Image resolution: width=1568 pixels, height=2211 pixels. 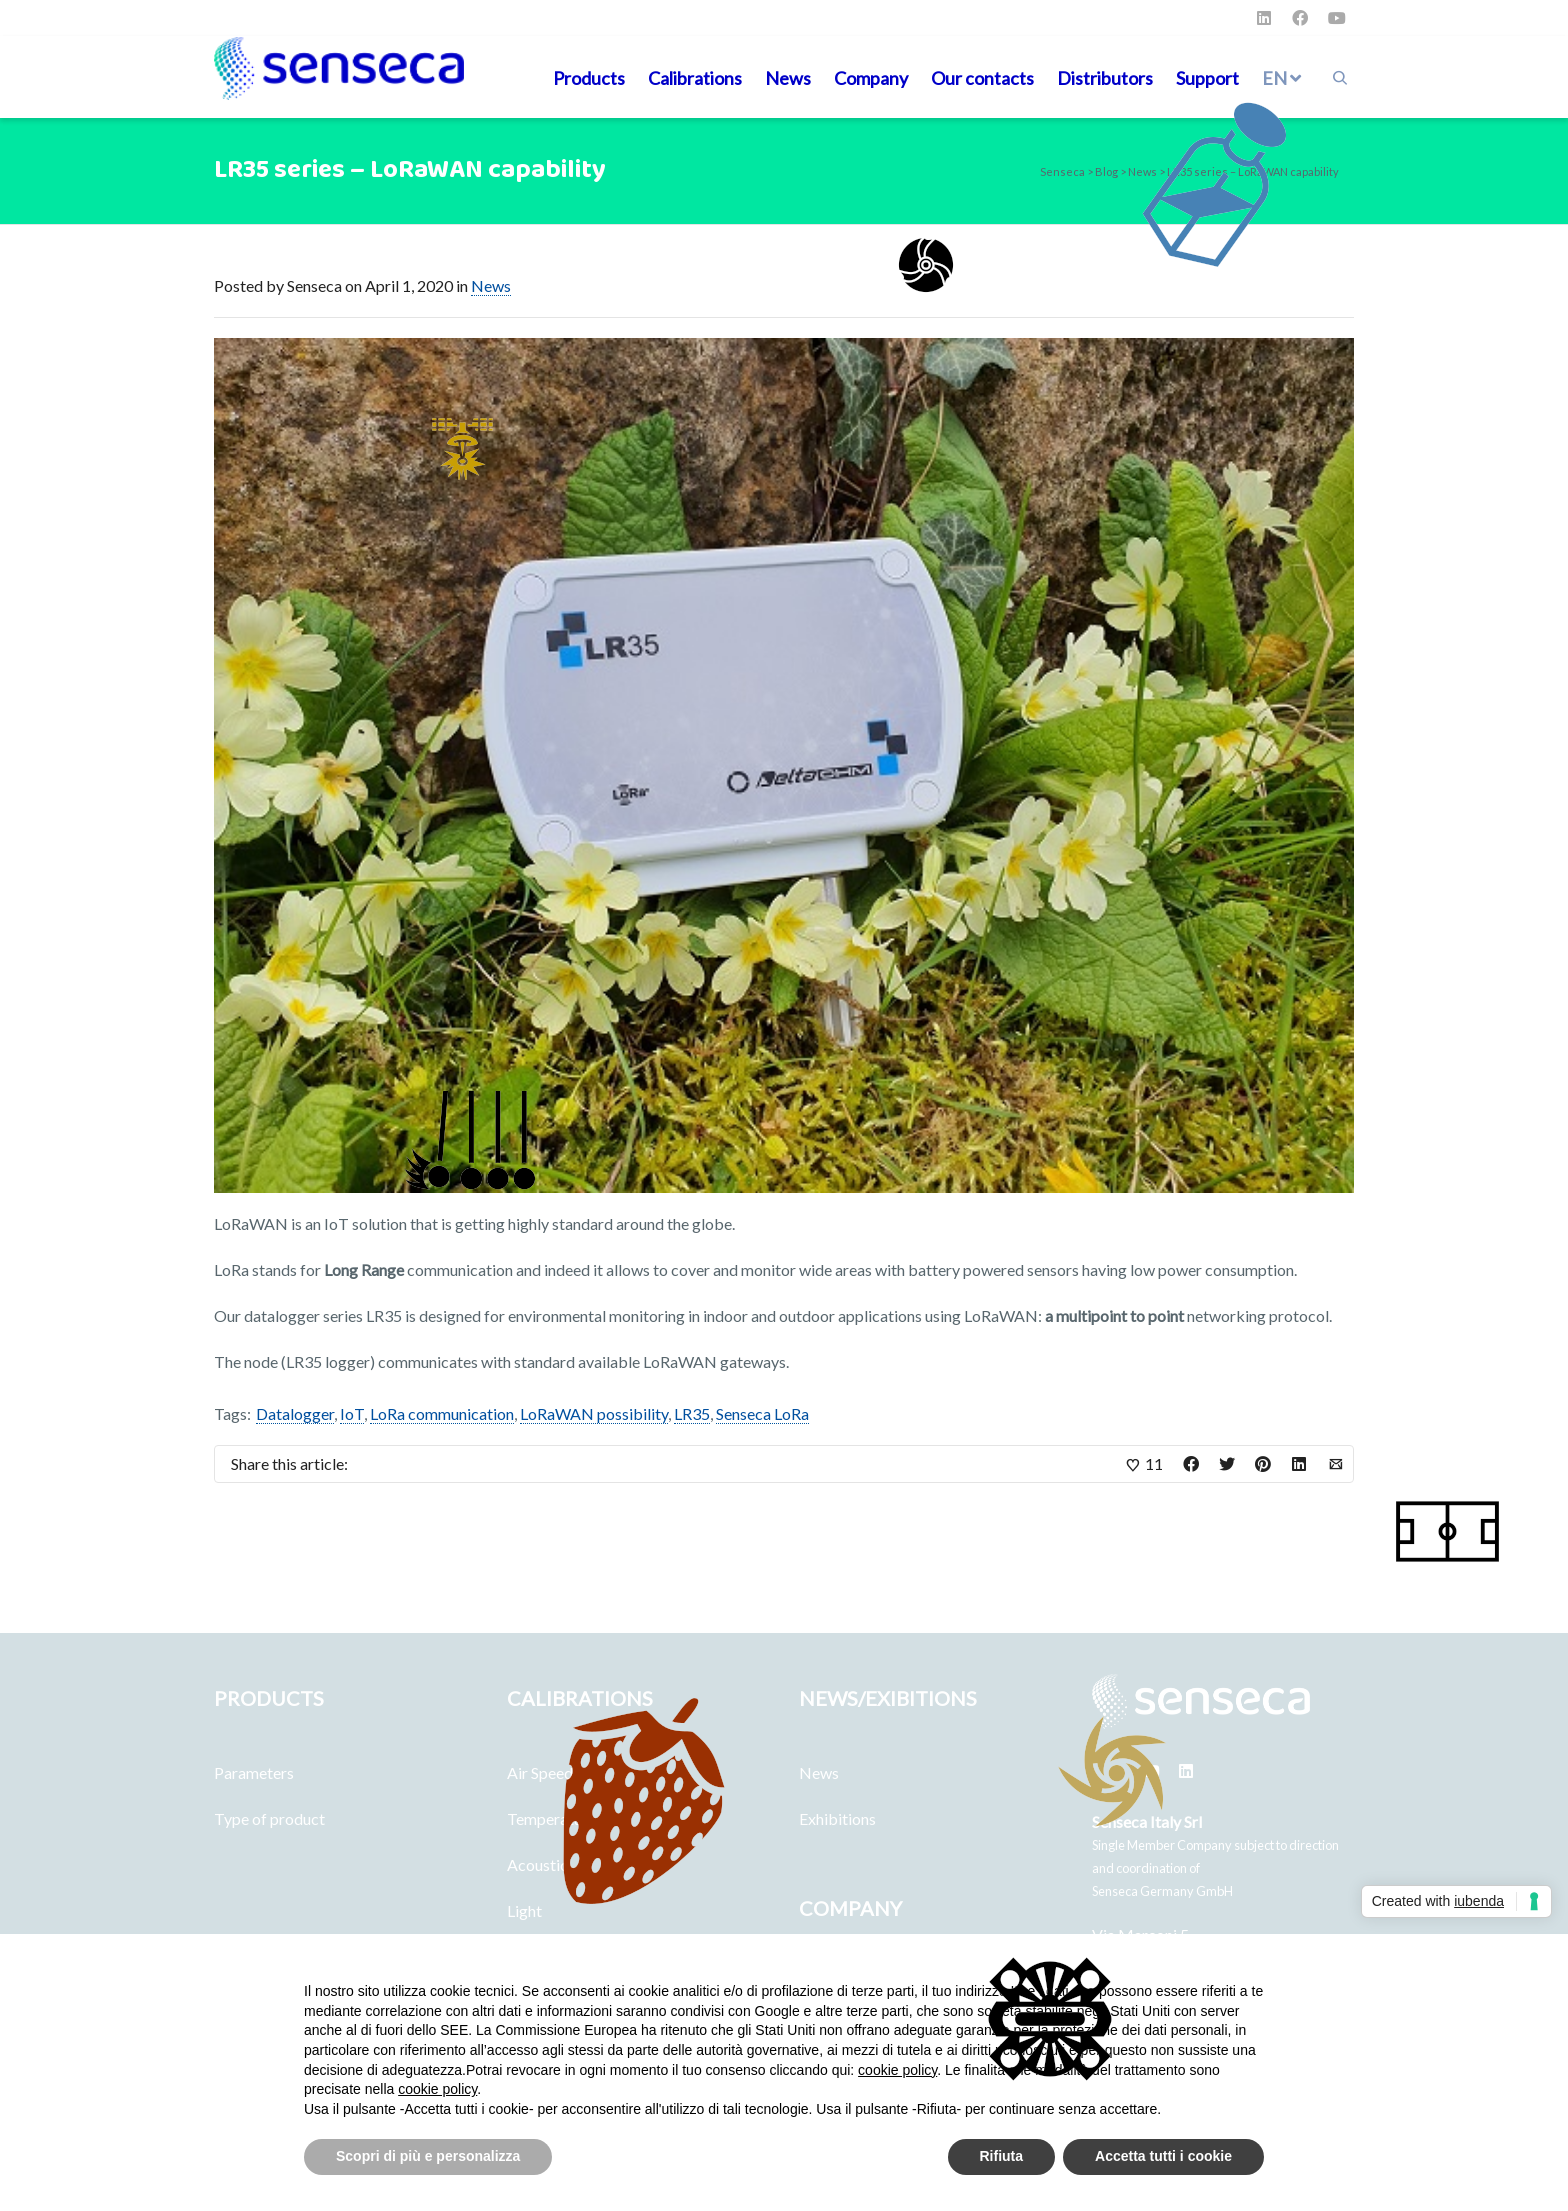 What do you see at coordinates (469, 1156) in the screenshot?
I see `access physics simulation or momentum-based game mechanics` at bounding box center [469, 1156].